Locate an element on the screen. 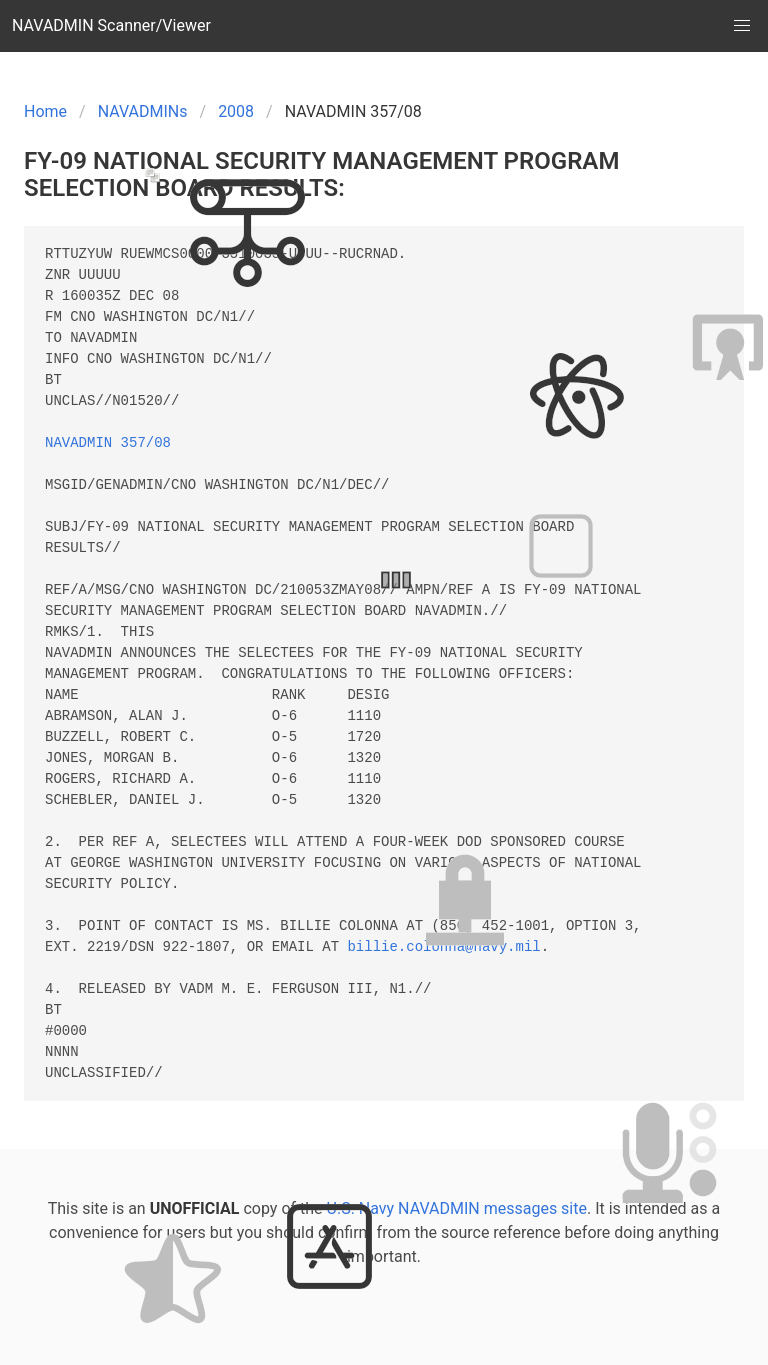  switch between open workspaces or desktops is located at coordinates (396, 580).